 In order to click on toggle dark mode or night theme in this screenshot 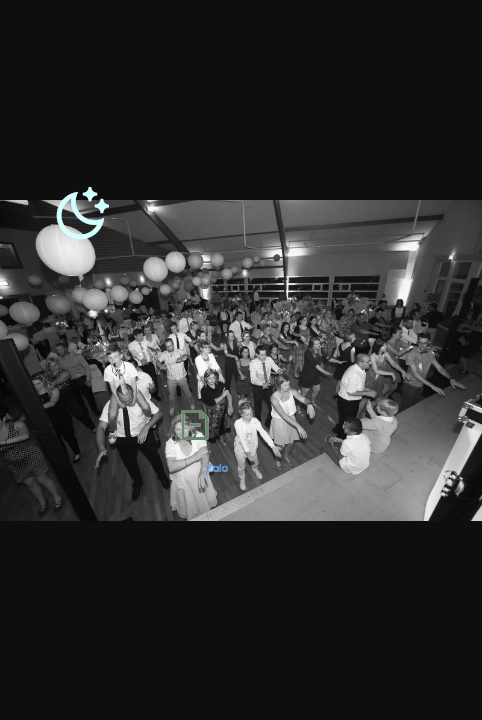, I will do `click(80, 215)`.